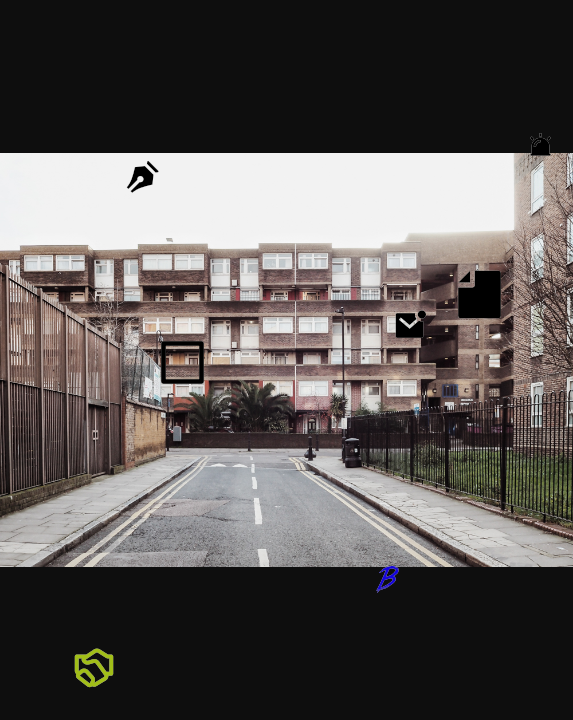 The image size is (573, 720). What do you see at coordinates (182, 362) in the screenshot?
I see `stop media playback` at bounding box center [182, 362].